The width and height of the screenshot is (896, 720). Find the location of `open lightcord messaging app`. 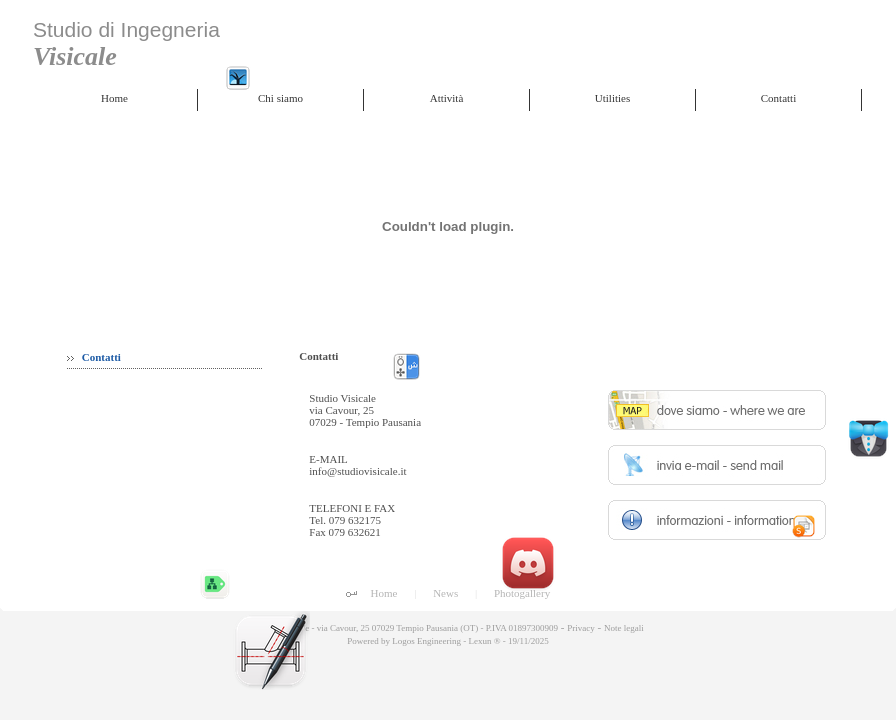

open lightcord messaging app is located at coordinates (528, 563).